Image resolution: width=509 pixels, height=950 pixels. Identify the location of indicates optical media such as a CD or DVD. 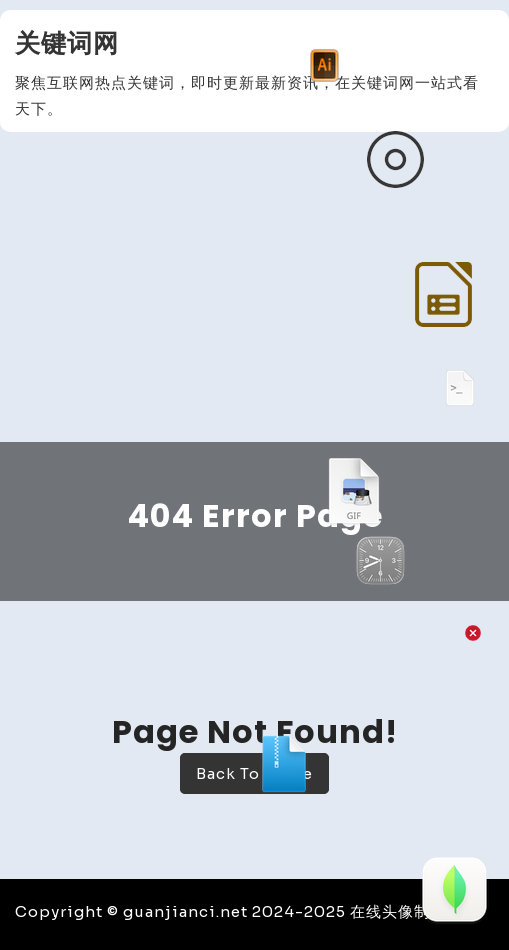
(395, 159).